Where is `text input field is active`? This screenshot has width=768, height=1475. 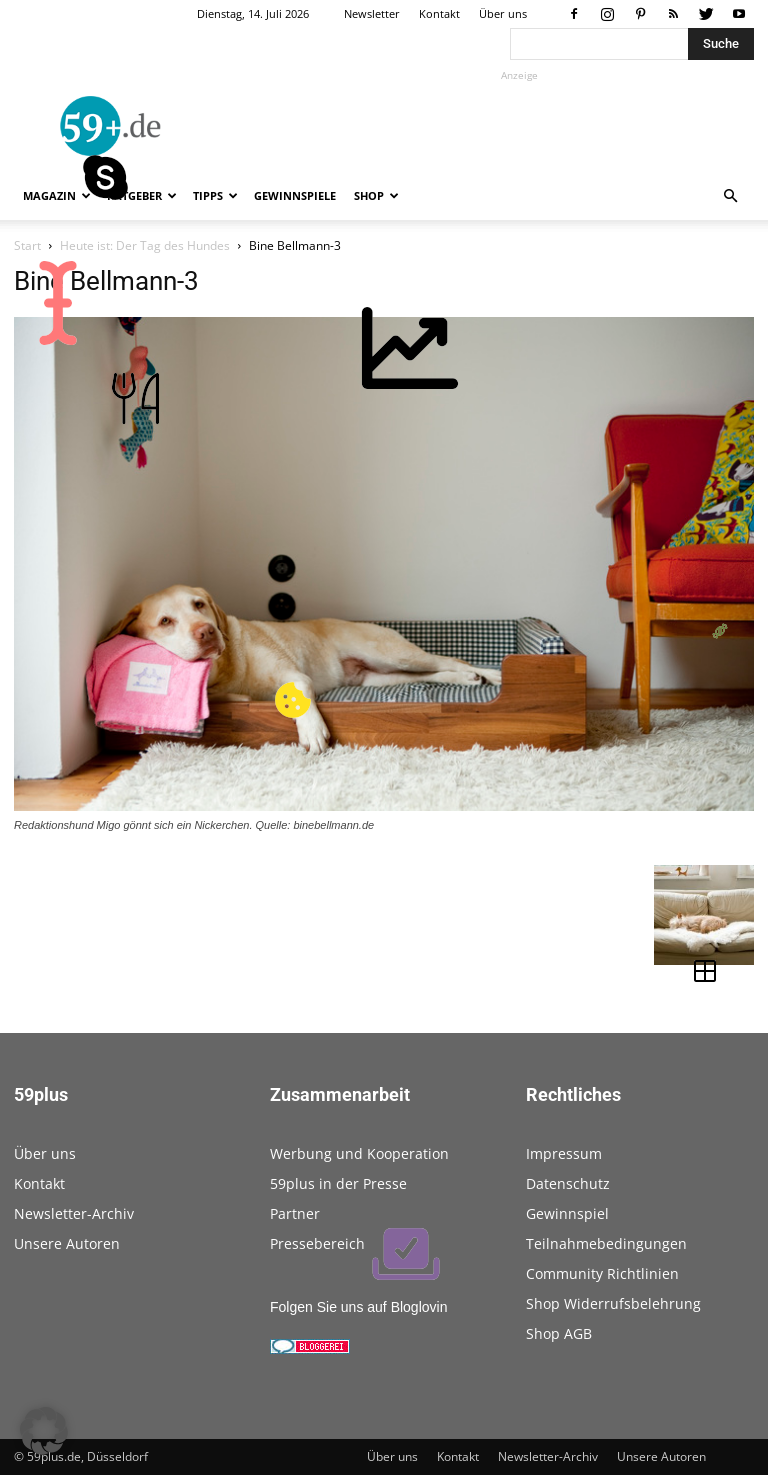
text input field is active is located at coordinates (58, 303).